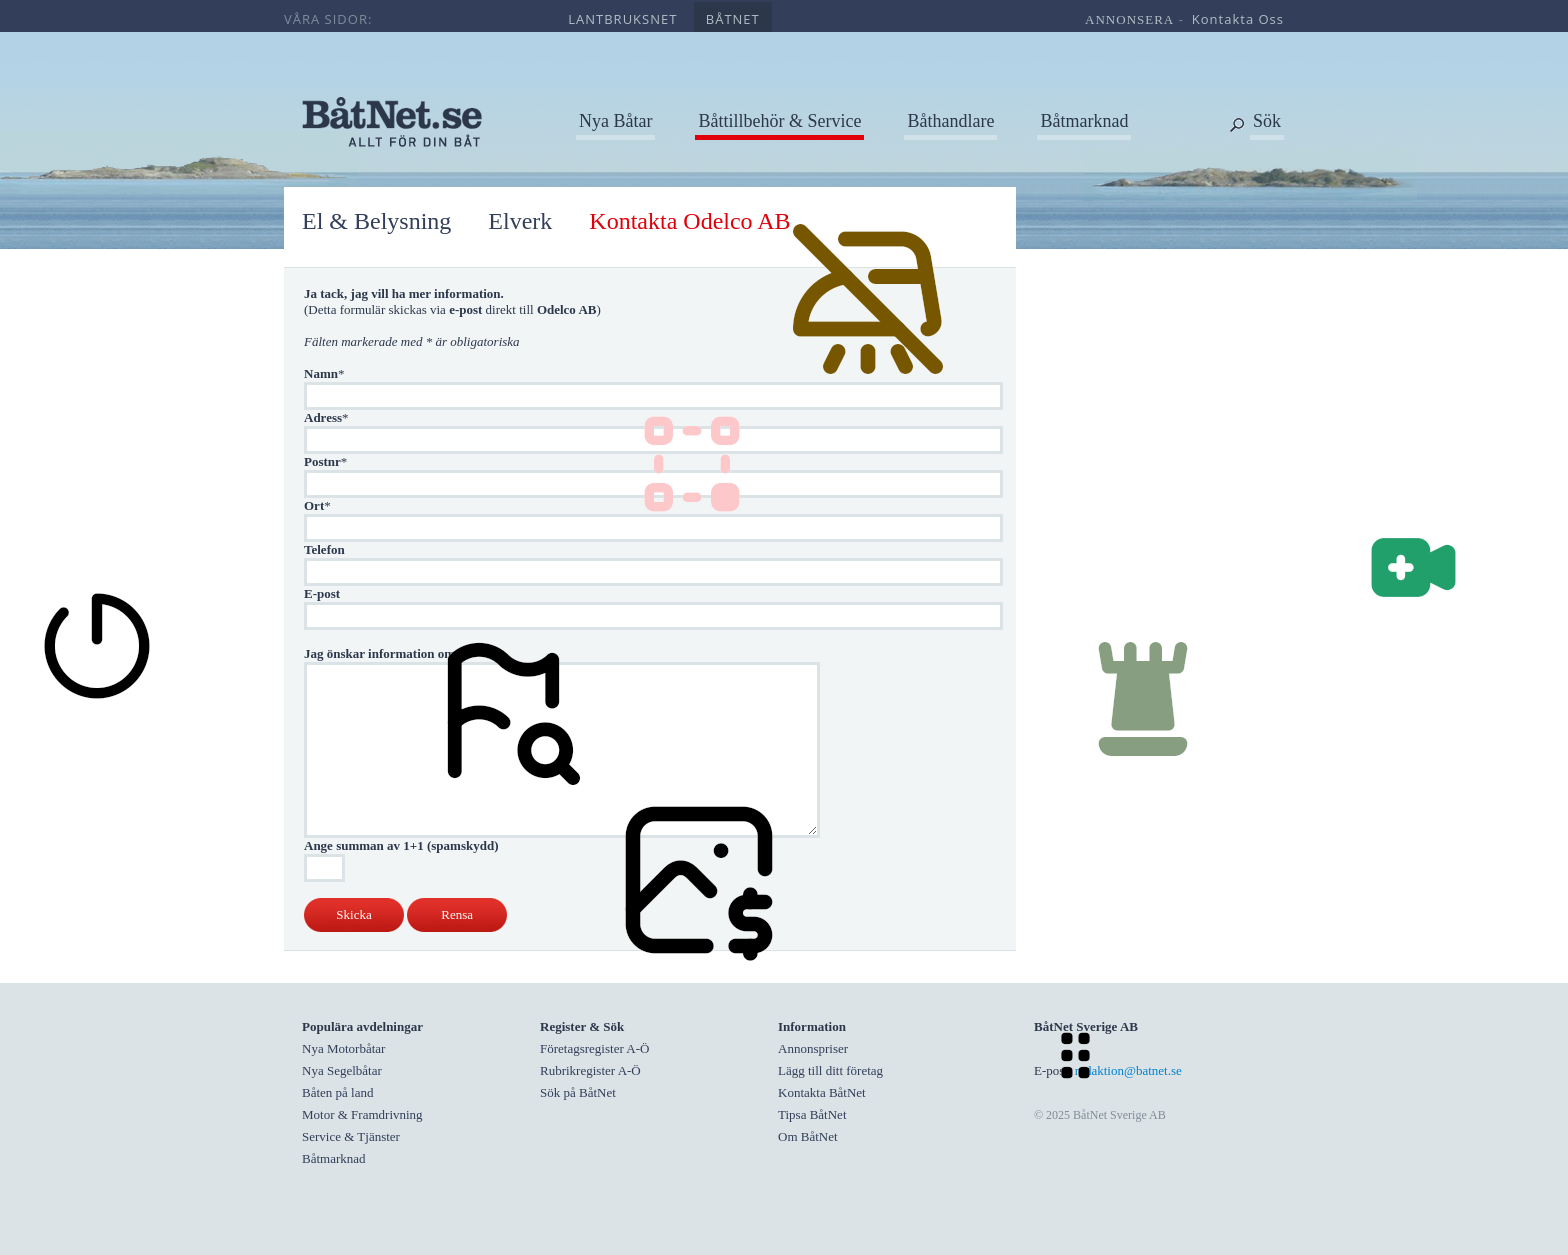 This screenshot has width=1568, height=1255. I want to click on play chess or access board games, so click(1143, 699).